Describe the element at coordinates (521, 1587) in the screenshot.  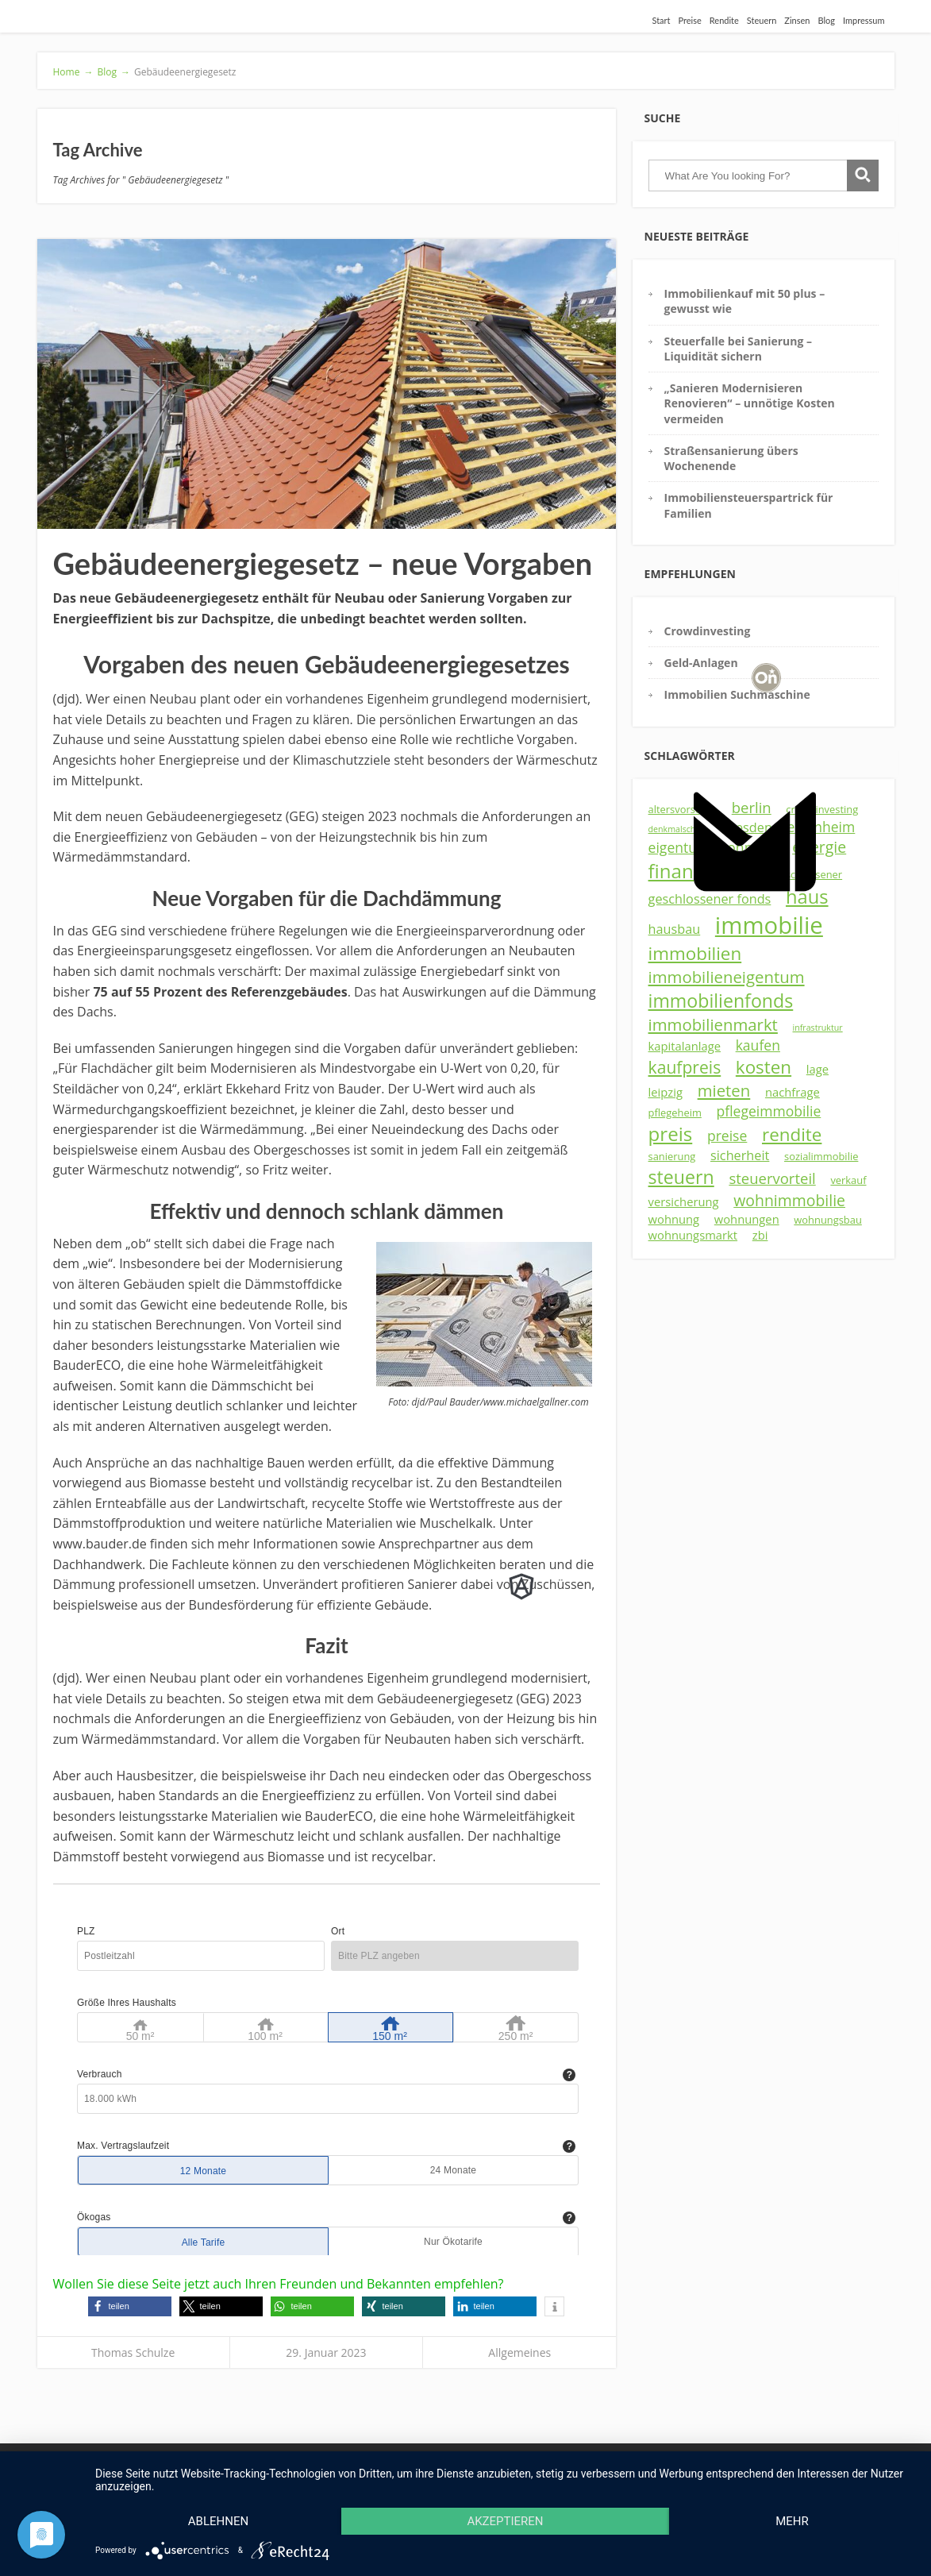
I see `angularjs framework logo` at that location.